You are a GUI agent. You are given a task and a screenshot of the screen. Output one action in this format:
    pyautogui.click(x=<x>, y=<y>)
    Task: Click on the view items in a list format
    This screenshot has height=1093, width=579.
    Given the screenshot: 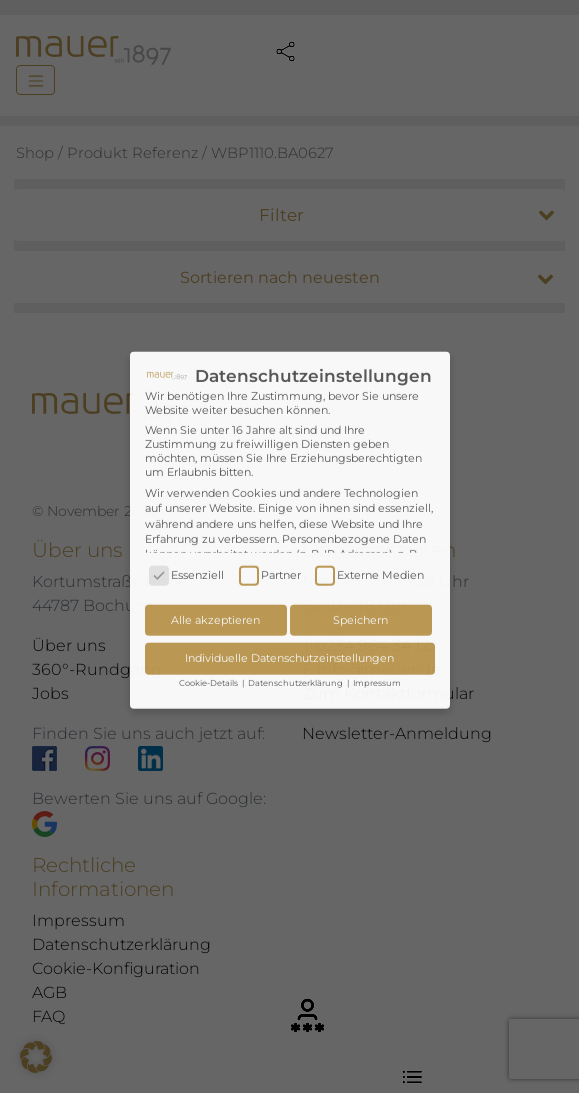 What is the action you would take?
    pyautogui.click(x=412, y=1077)
    